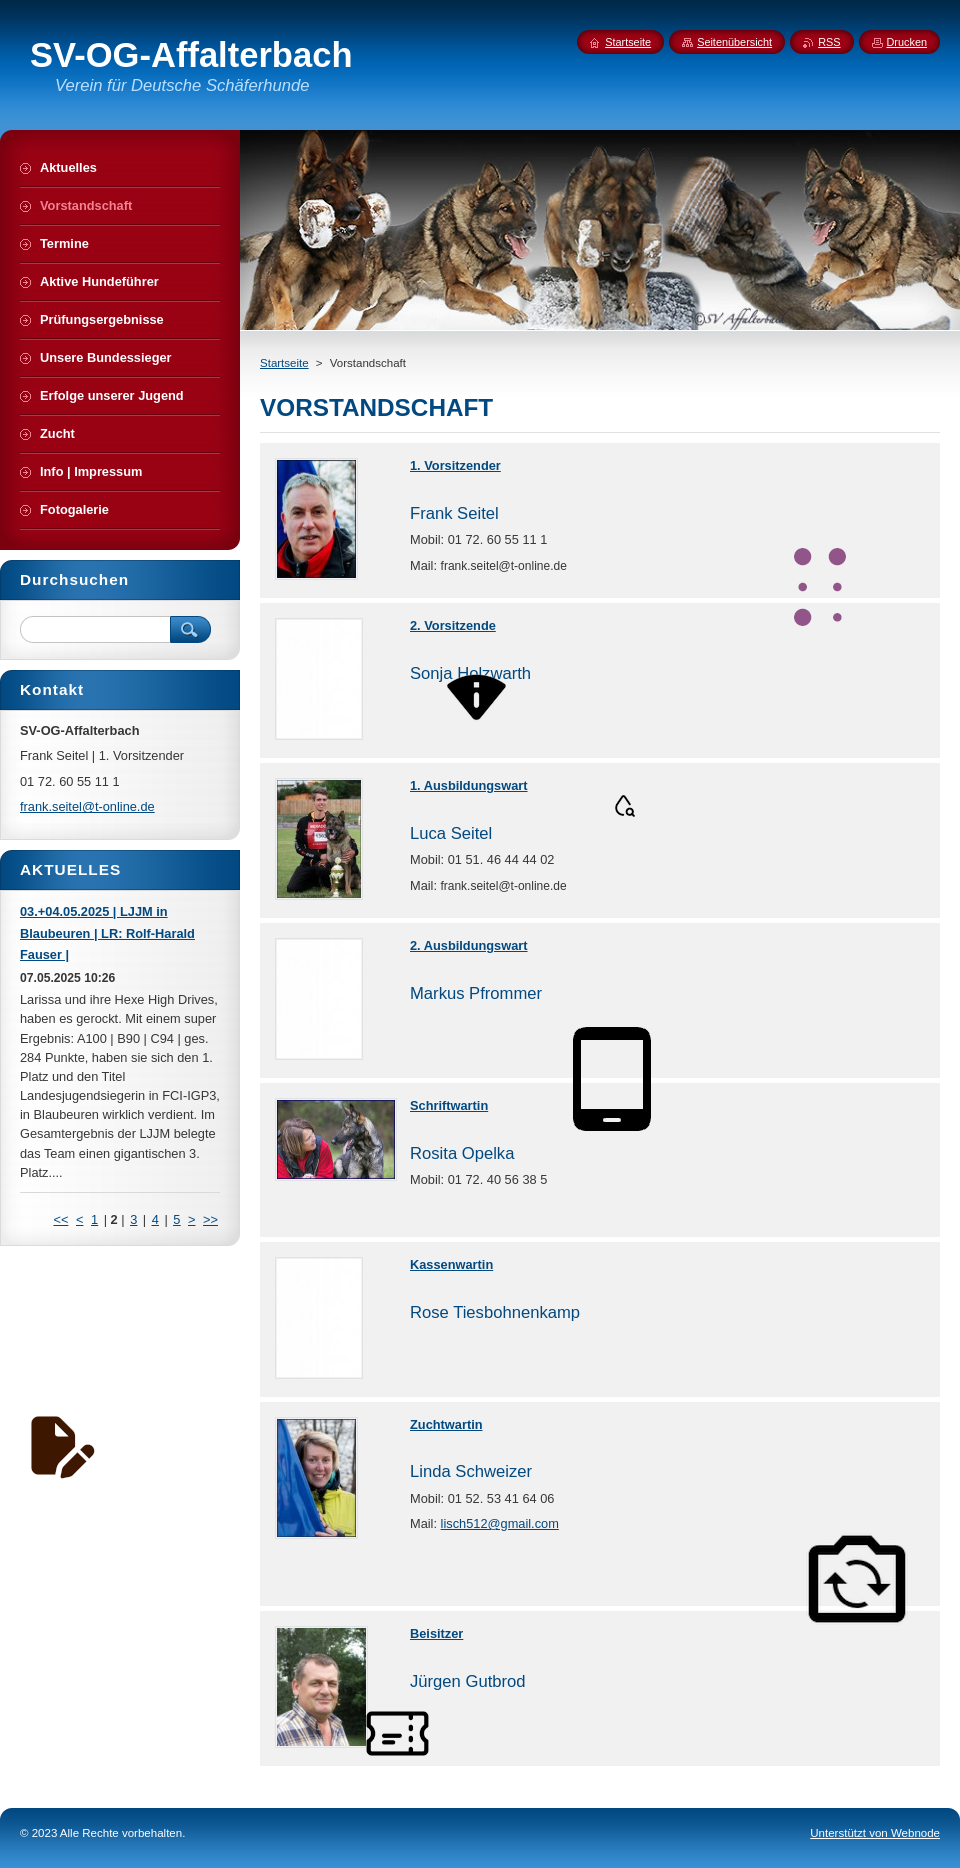  What do you see at coordinates (612, 1079) in the screenshot?
I see `switch to tablet view or mode` at bounding box center [612, 1079].